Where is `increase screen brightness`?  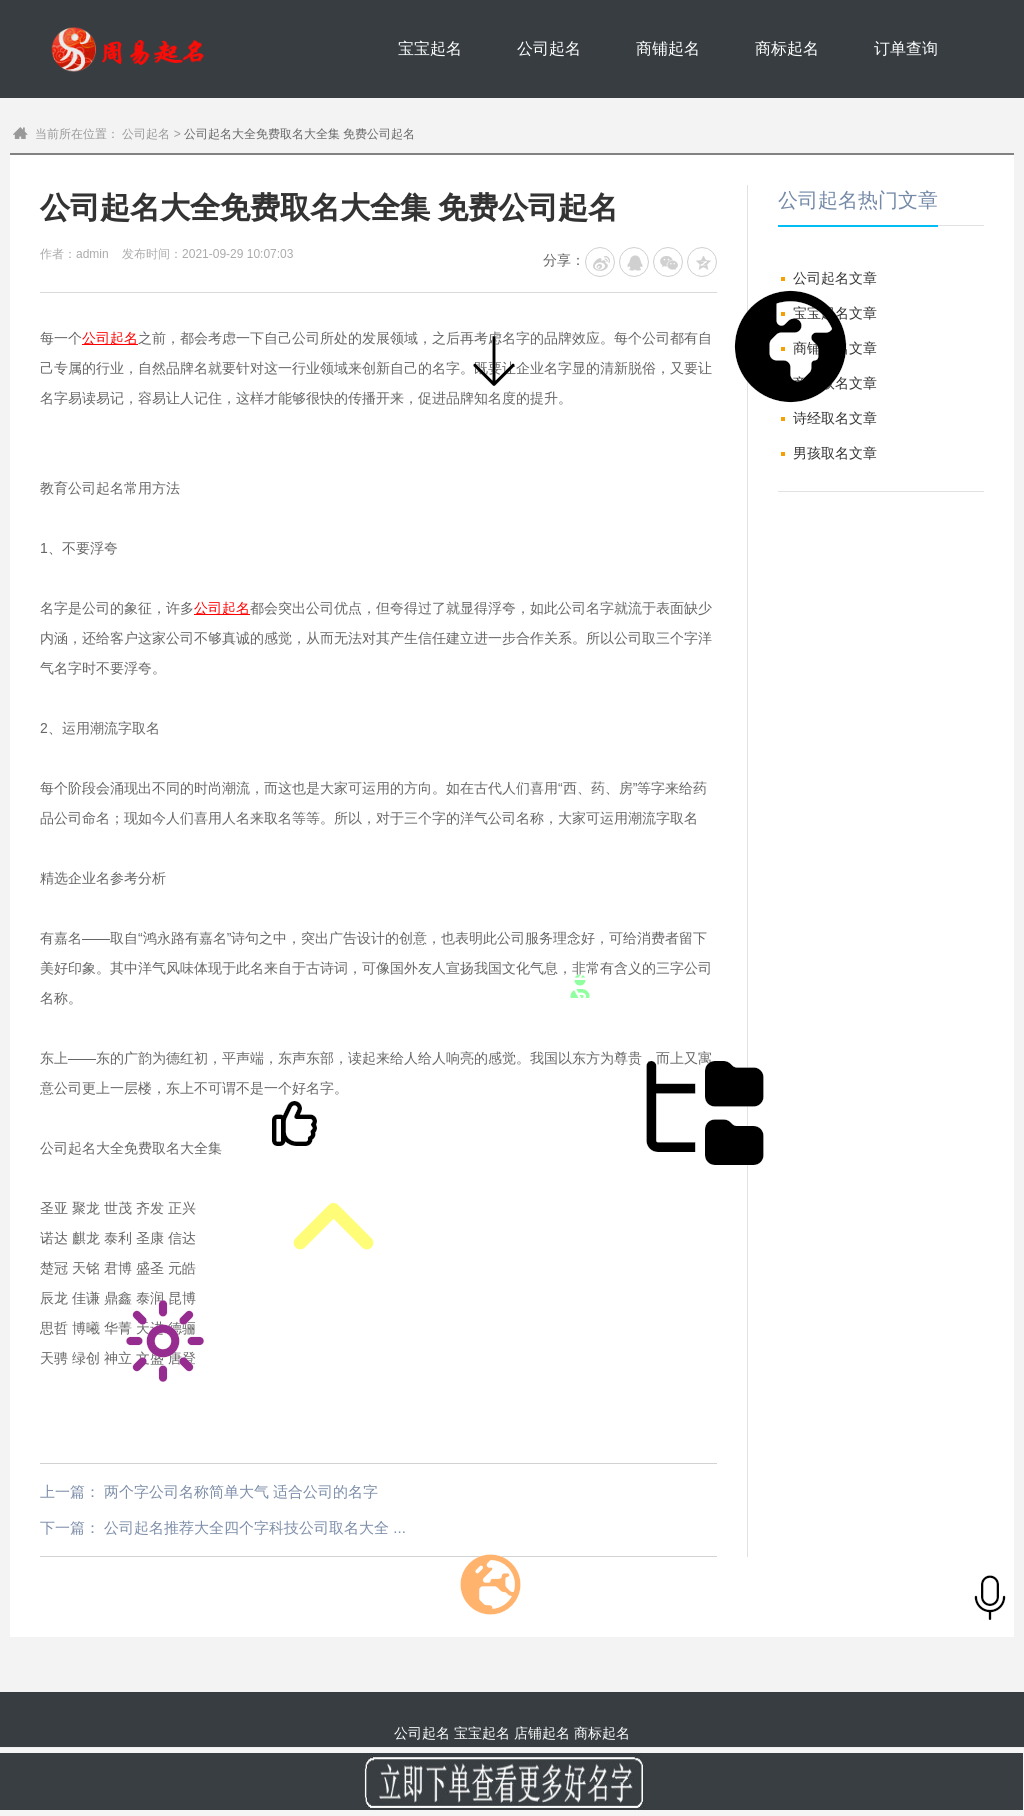 increase screen brightness is located at coordinates (163, 1341).